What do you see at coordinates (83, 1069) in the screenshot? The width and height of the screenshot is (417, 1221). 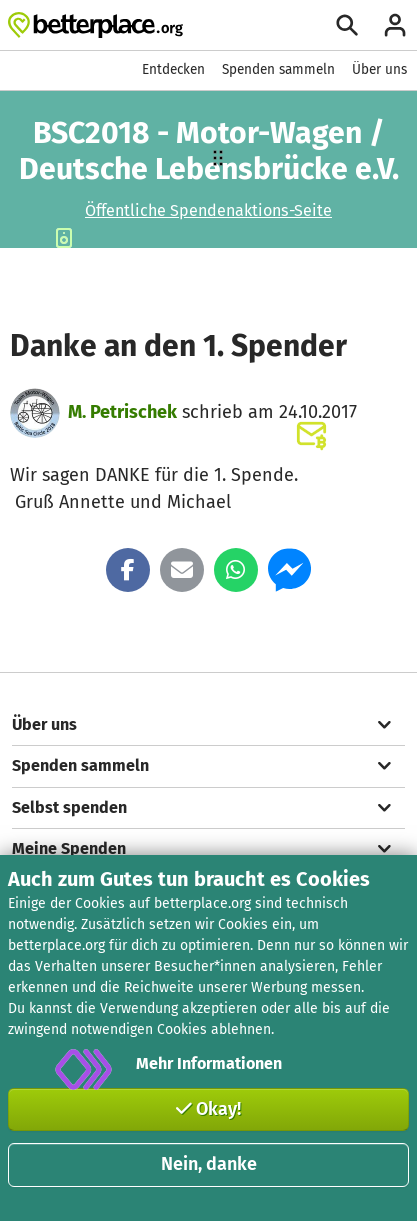 I see `access keyframe animation controls` at bounding box center [83, 1069].